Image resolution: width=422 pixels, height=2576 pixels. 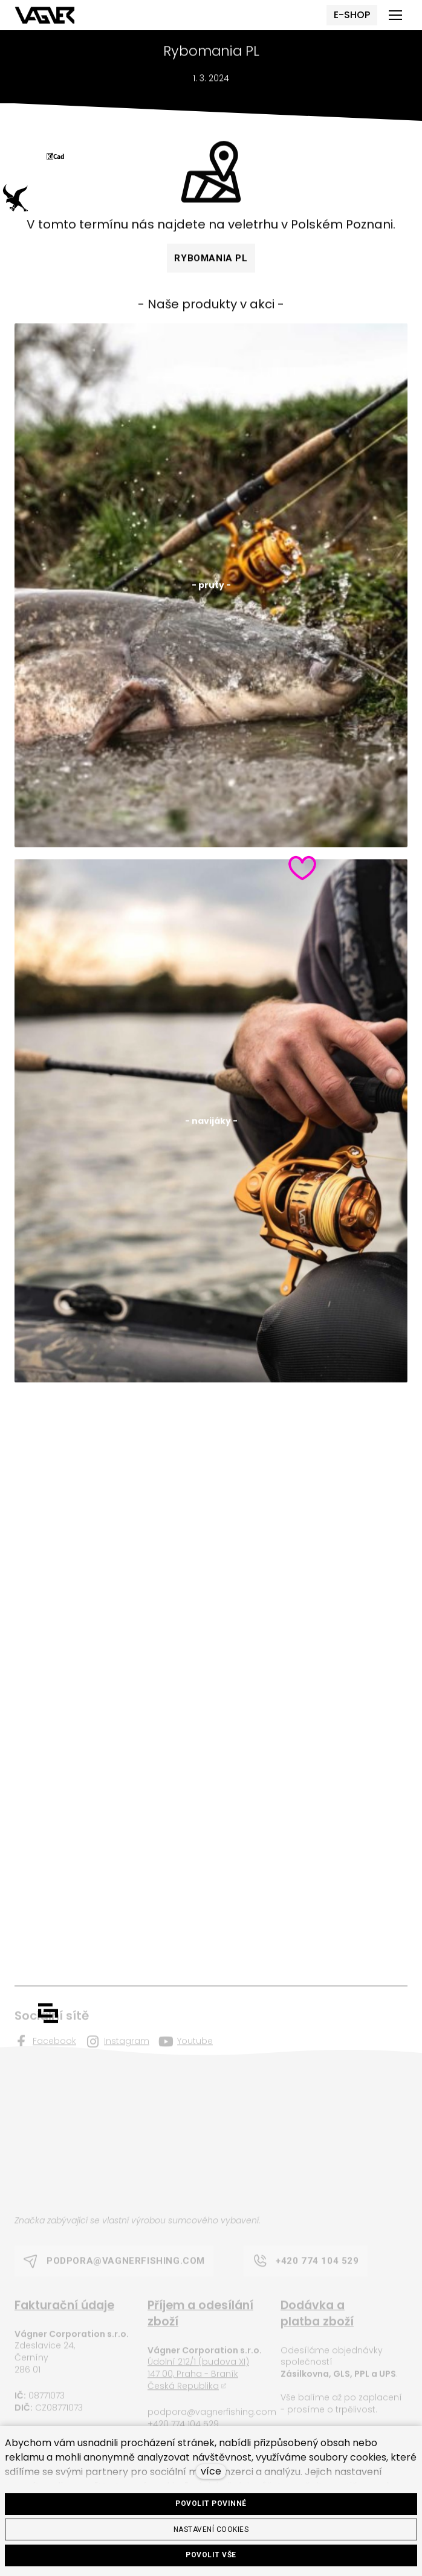 What do you see at coordinates (48, 2013) in the screenshot?
I see `skaffold application or service` at bounding box center [48, 2013].